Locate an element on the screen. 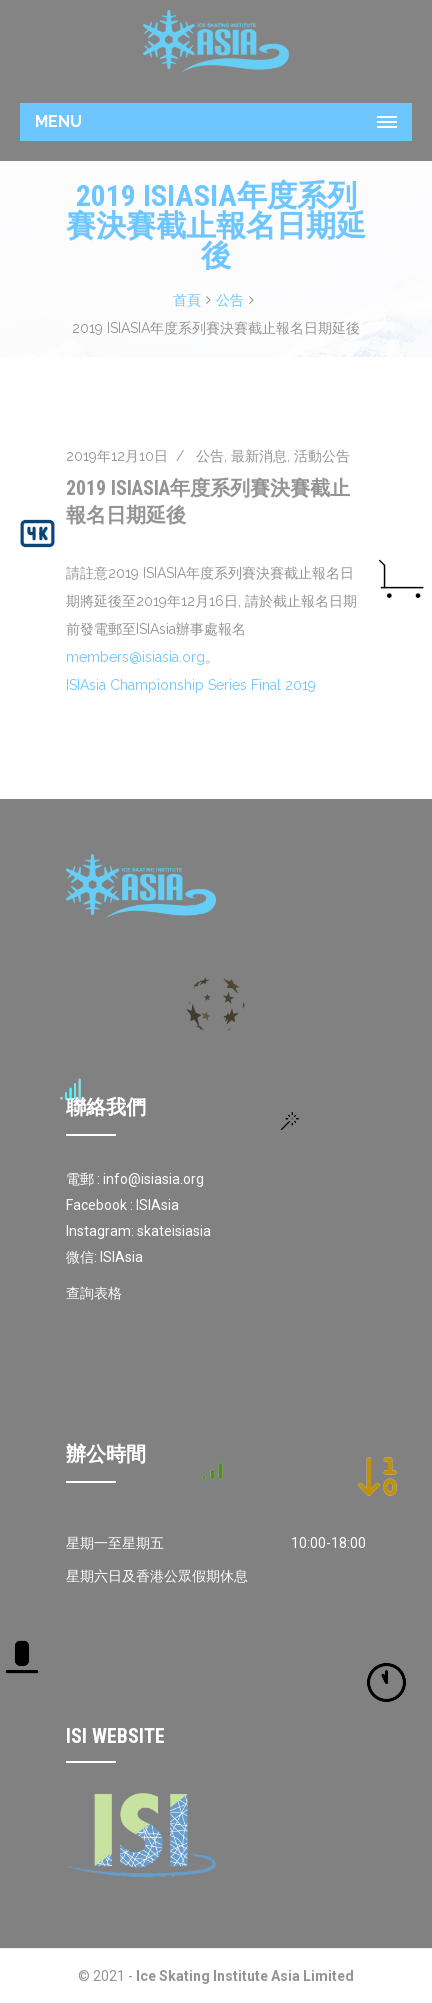  indicates full cellular signal strength is located at coordinates (71, 1090).